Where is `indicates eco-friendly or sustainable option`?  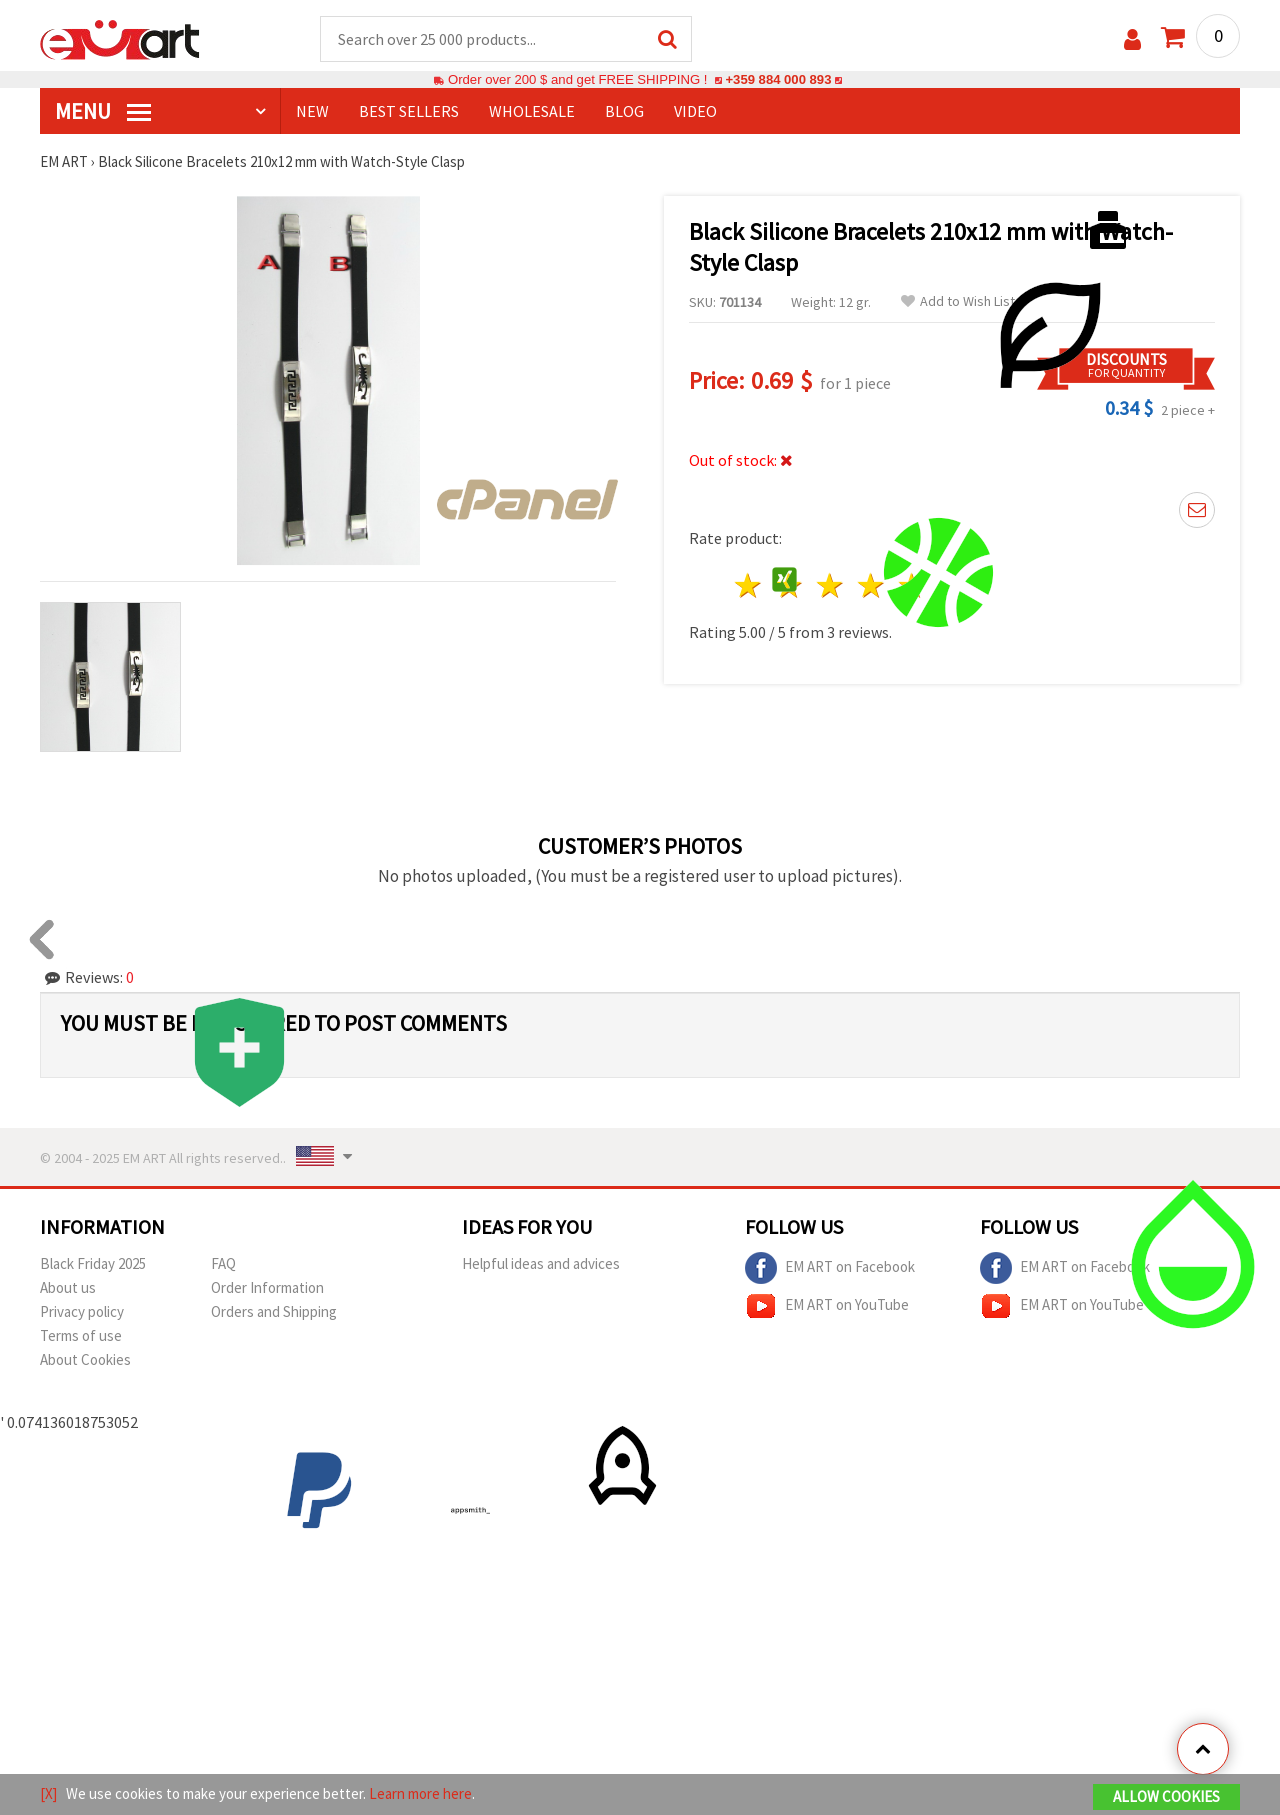 indicates eco-friendly or sustainable option is located at coordinates (1050, 332).